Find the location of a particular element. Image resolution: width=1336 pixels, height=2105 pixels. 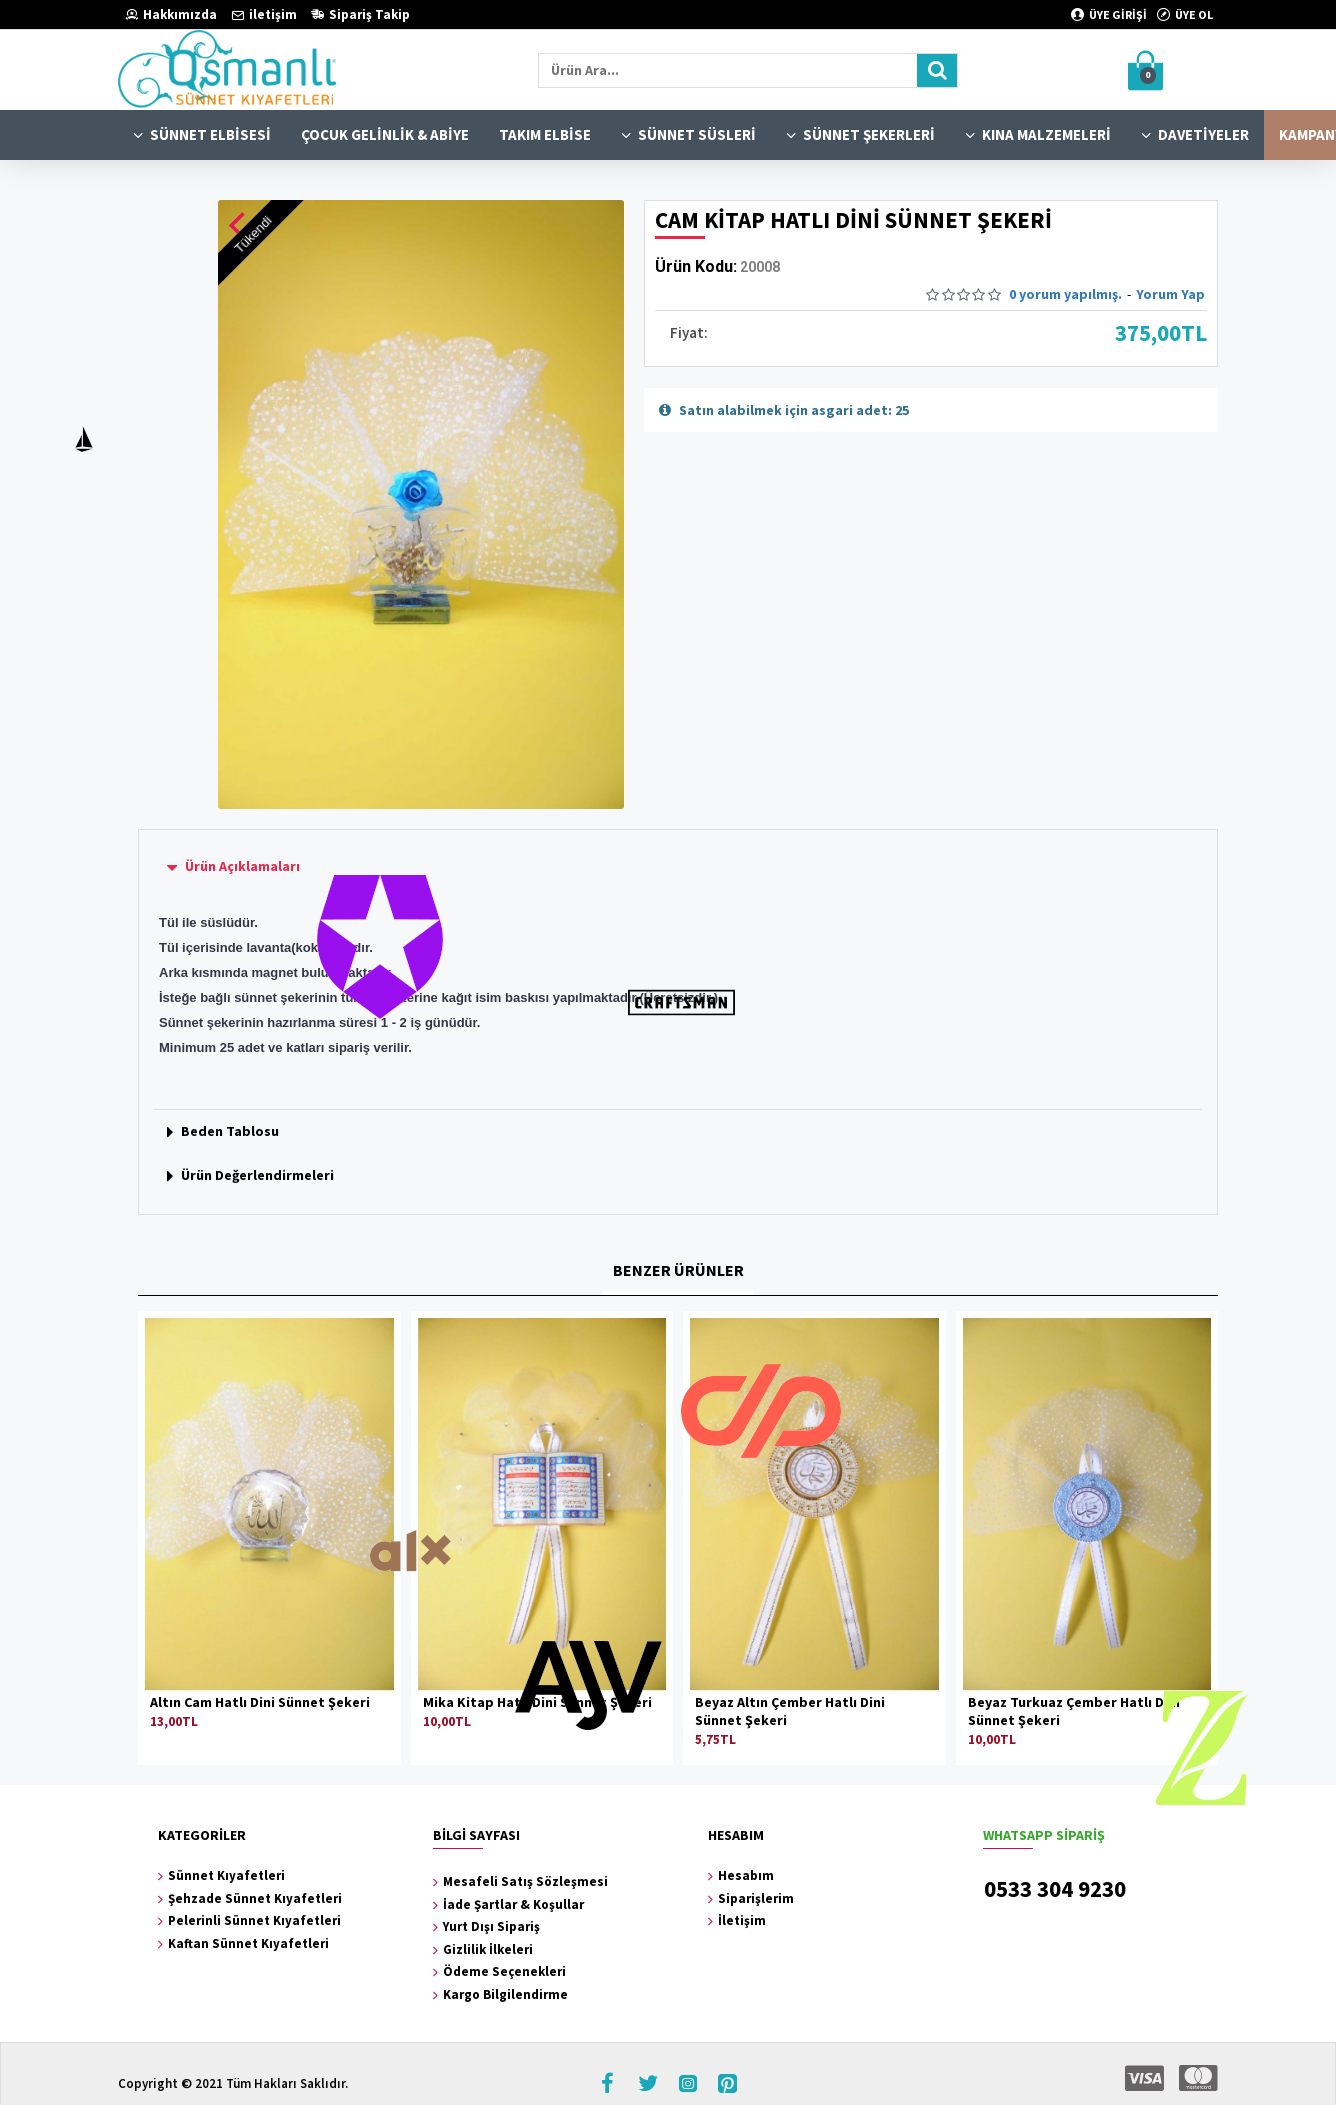

ajv json schema validator logo is located at coordinates (588, 1685).